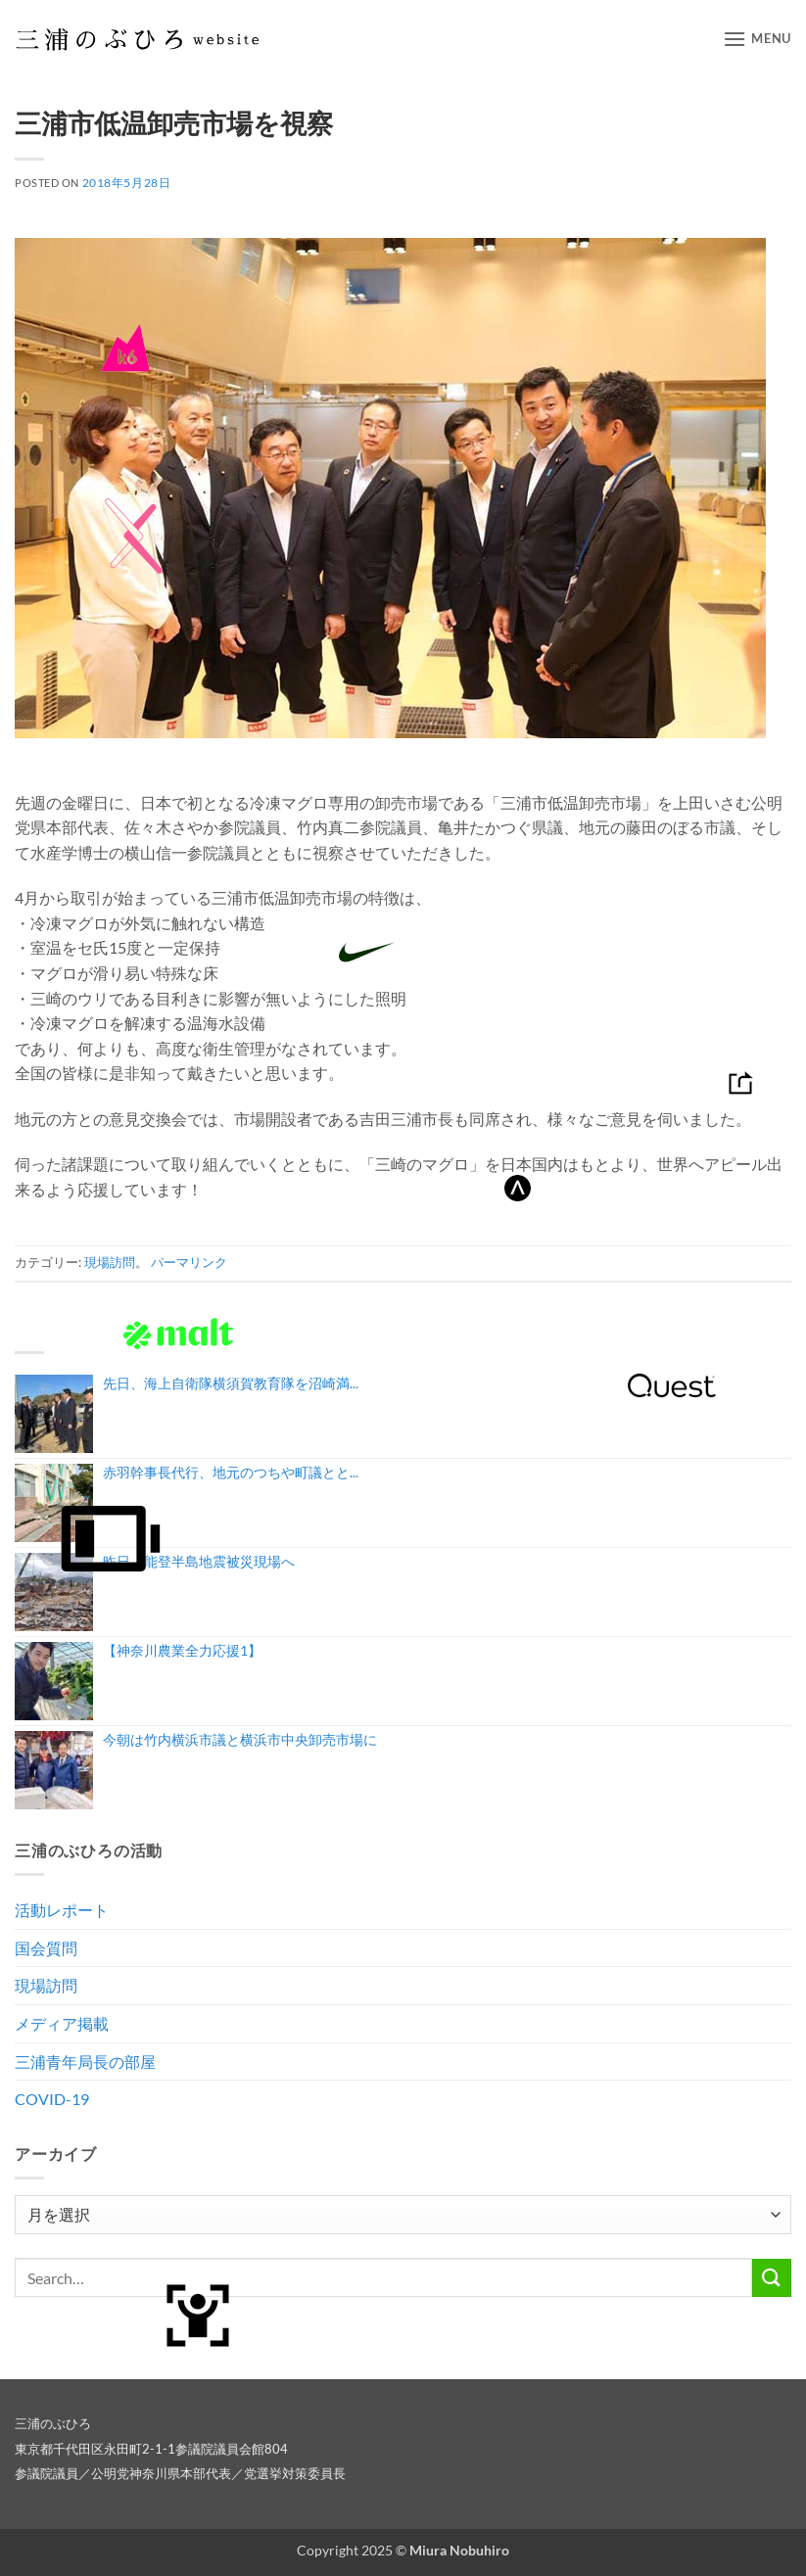 The height and width of the screenshot is (2576, 806). I want to click on scan or verify body biometrics, so click(198, 2316).